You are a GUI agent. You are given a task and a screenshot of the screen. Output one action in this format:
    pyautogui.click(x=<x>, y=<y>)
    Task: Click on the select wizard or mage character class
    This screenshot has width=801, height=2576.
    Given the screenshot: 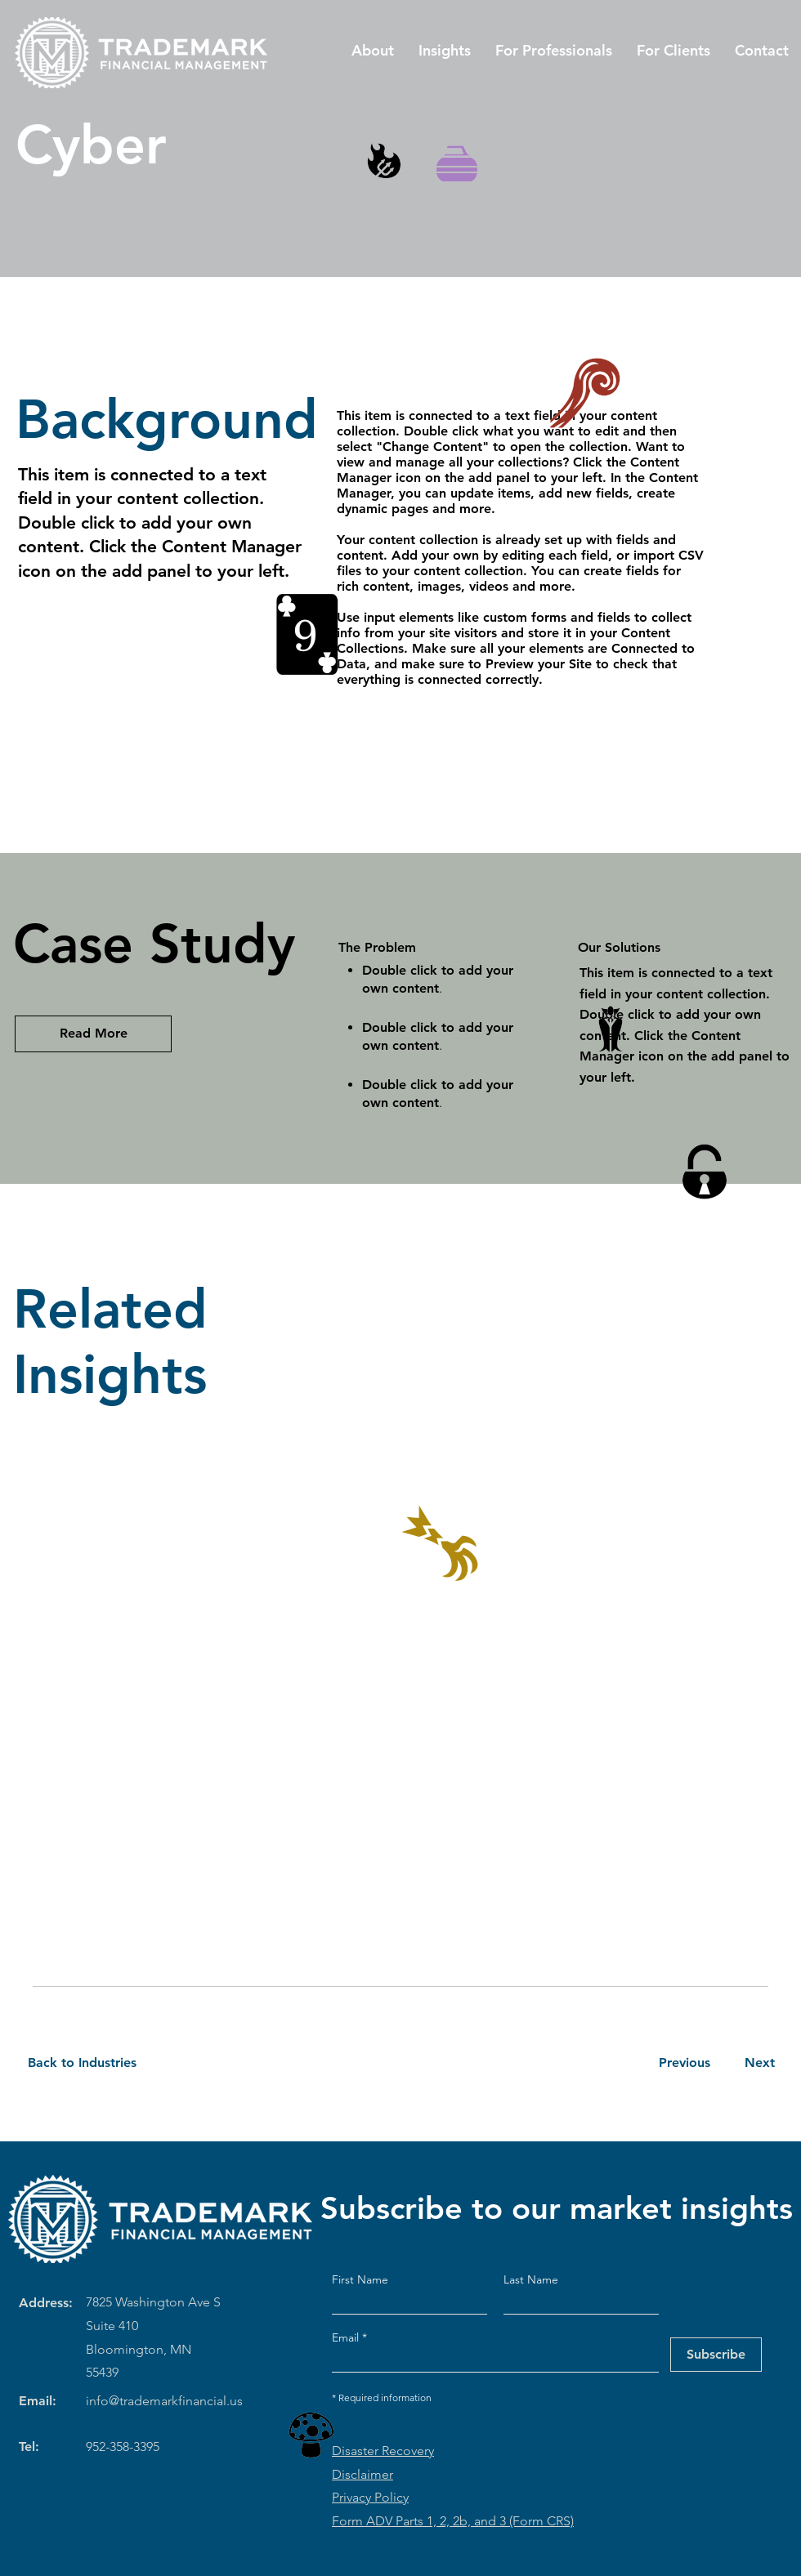 What is the action you would take?
    pyautogui.click(x=585, y=393)
    